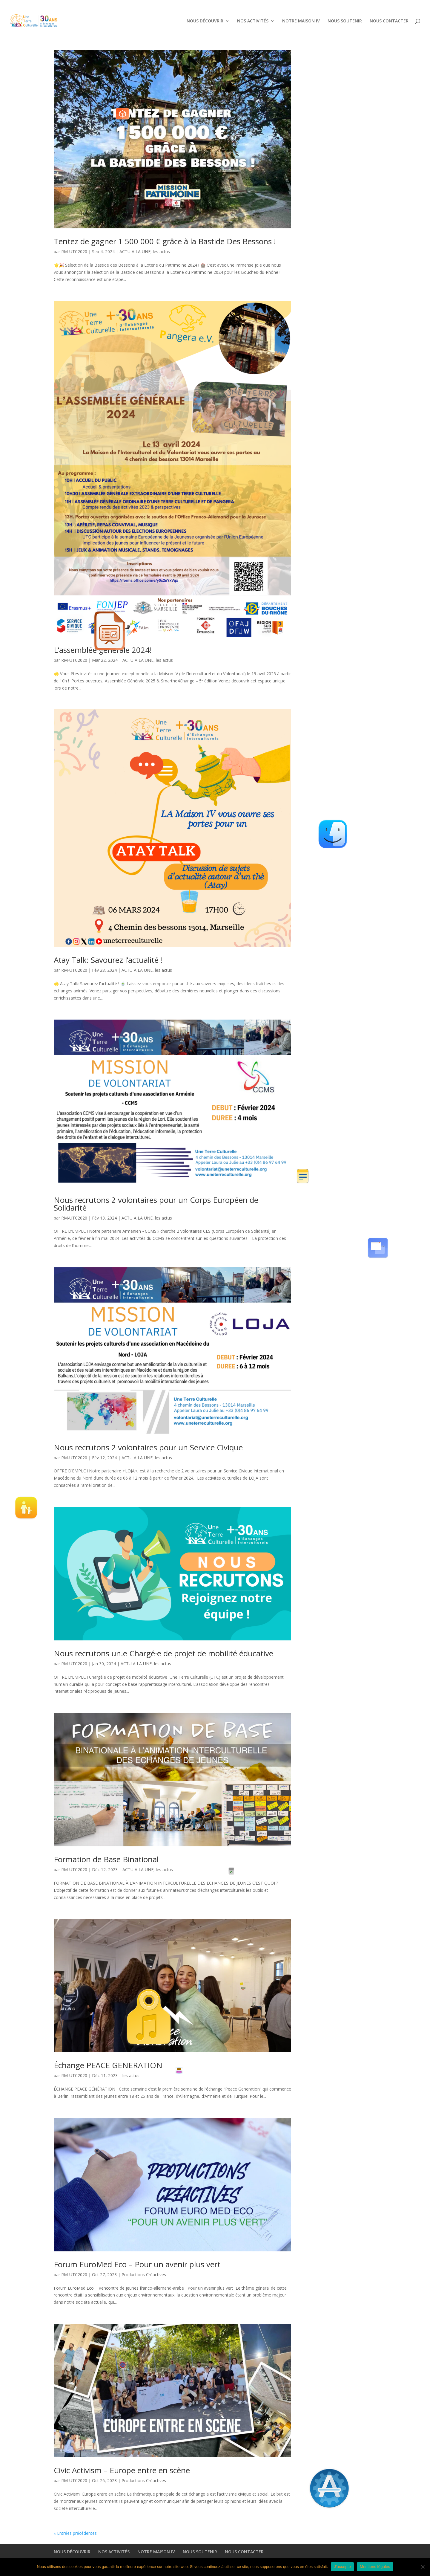 This screenshot has height=2576, width=430. Describe the element at coordinates (231, 1871) in the screenshot. I see `open the trash or recycle bin` at that location.